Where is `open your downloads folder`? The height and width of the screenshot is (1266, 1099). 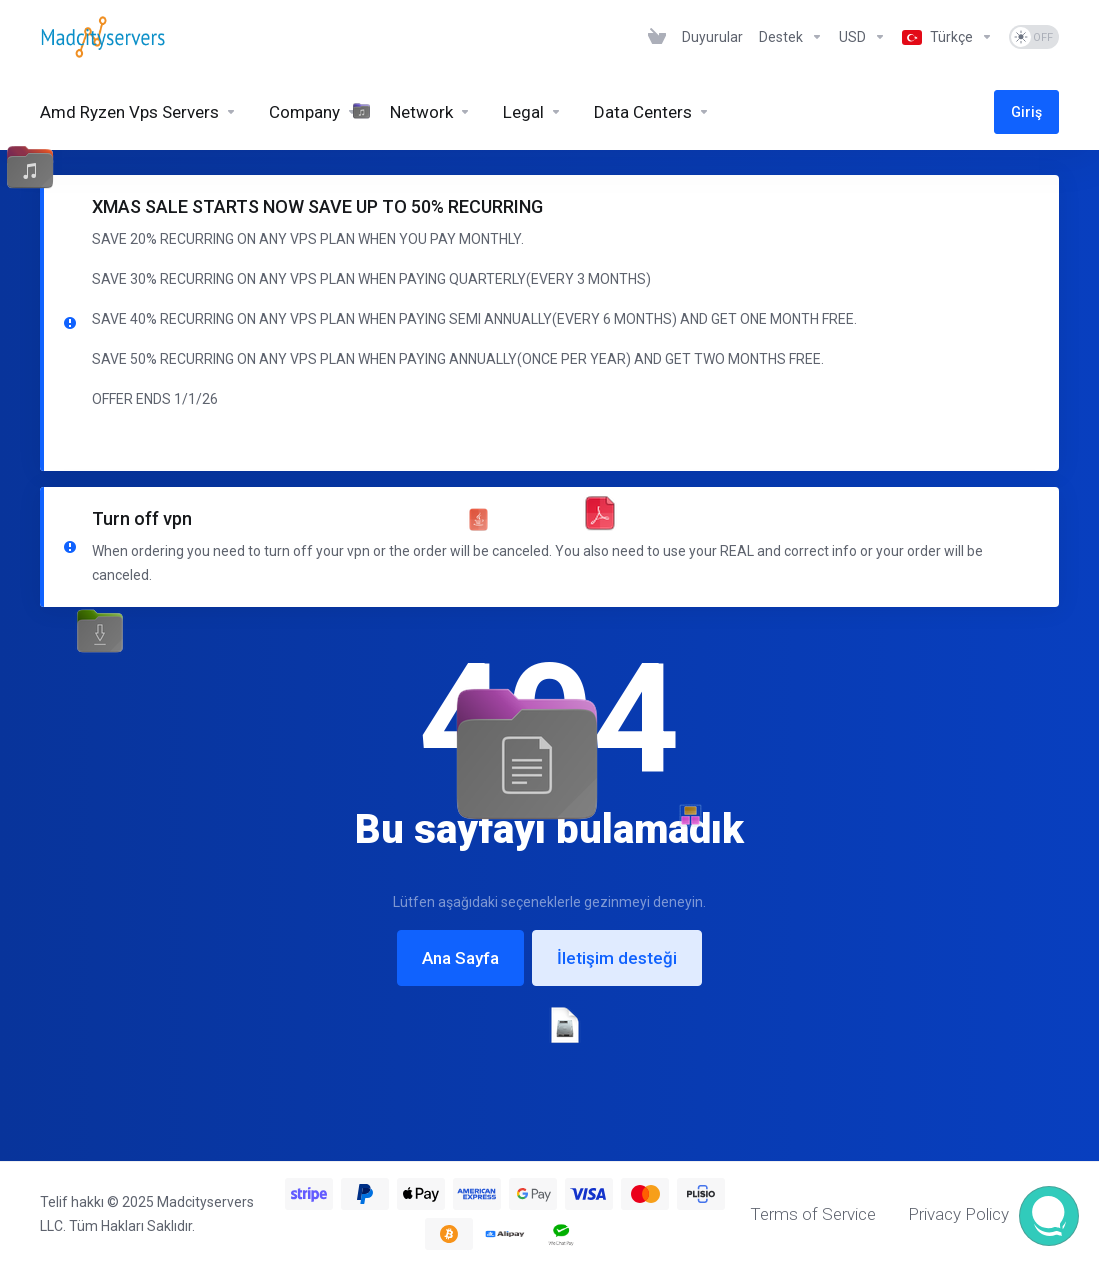
open your downloads folder is located at coordinates (100, 631).